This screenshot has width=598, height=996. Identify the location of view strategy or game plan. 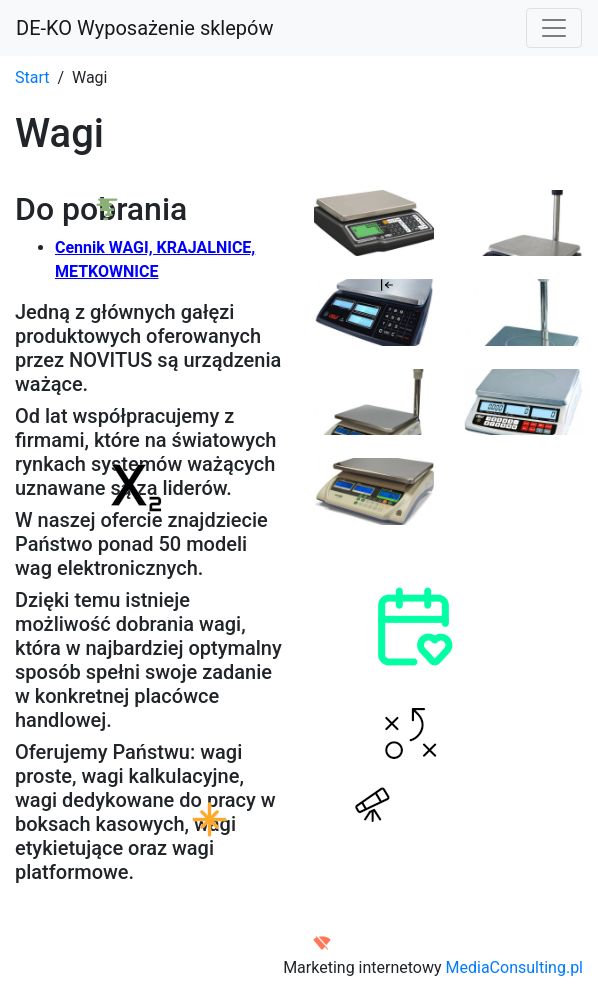
(408, 733).